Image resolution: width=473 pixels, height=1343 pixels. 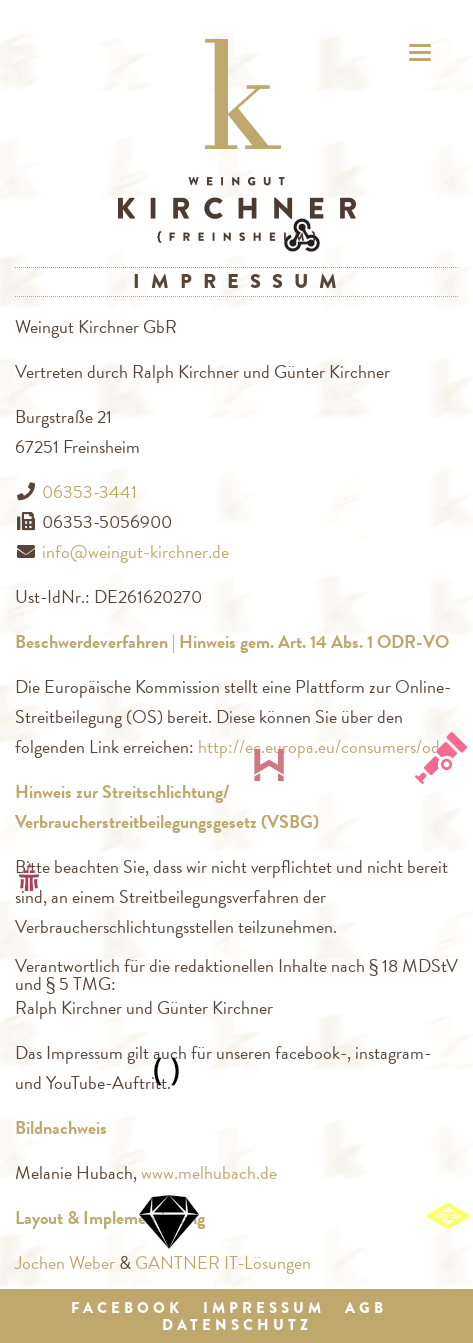 What do you see at coordinates (302, 236) in the screenshot?
I see `configure webhook integrations` at bounding box center [302, 236].